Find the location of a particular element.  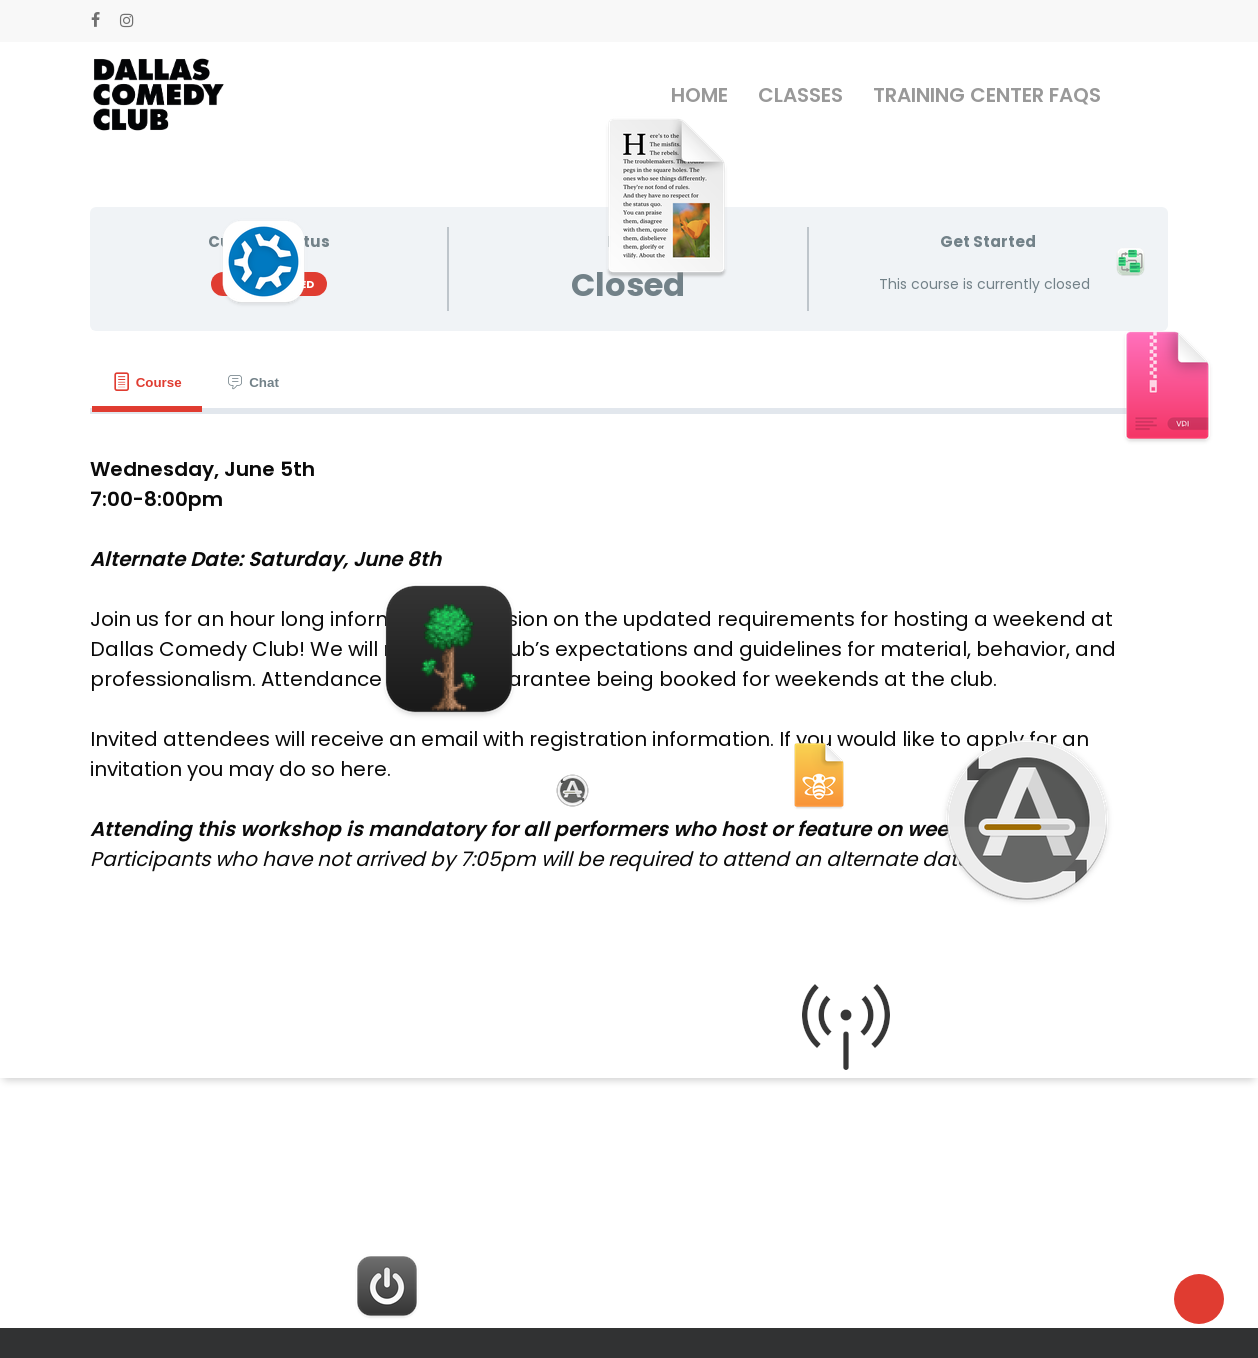

open the software updater application is located at coordinates (572, 790).